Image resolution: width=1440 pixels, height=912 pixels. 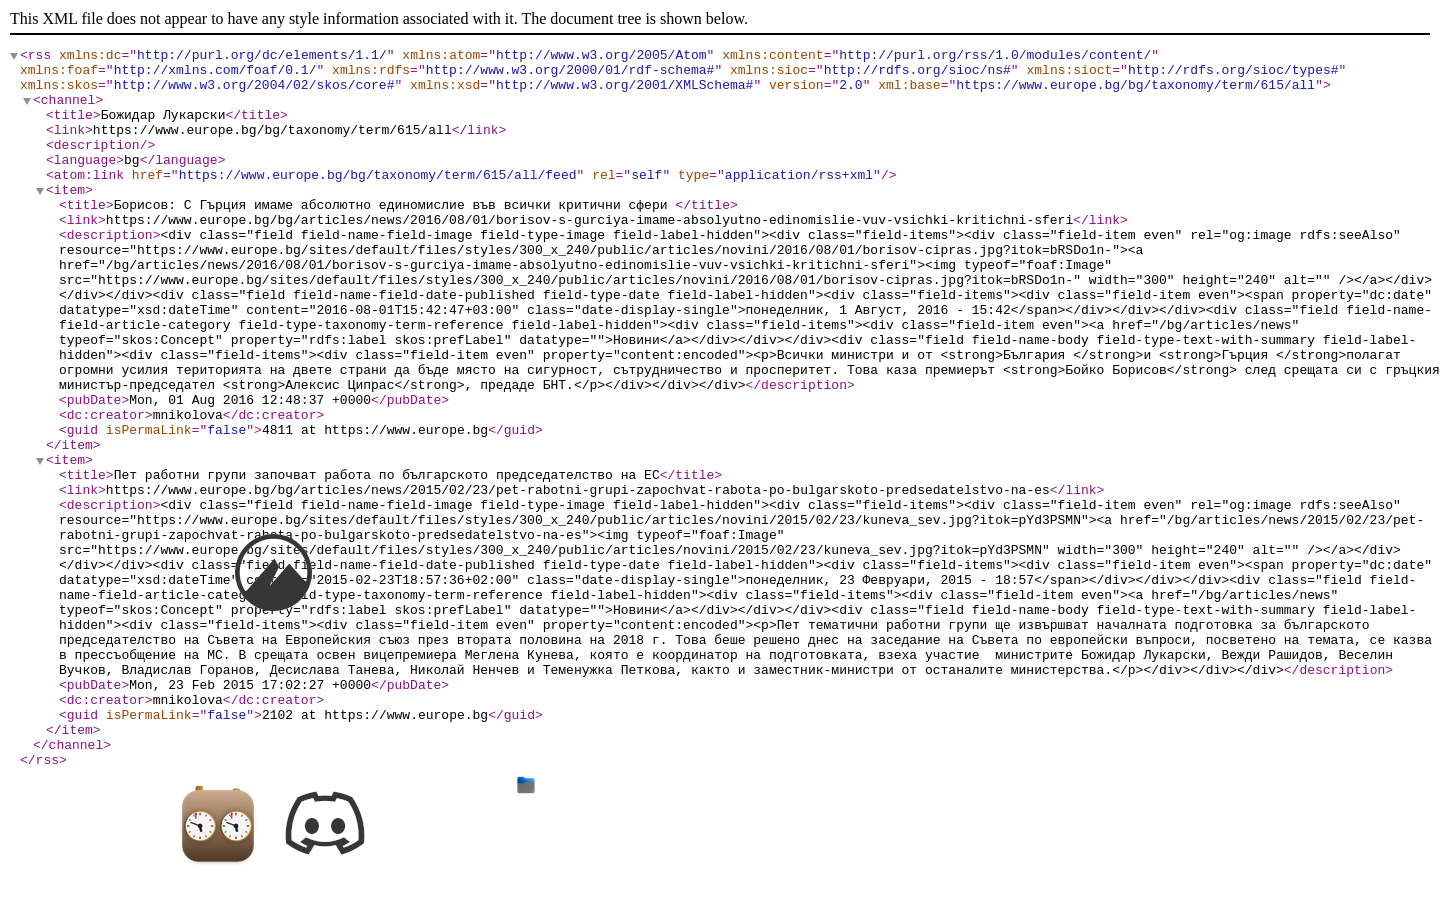 I want to click on open folder containing files, so click(x=526, y=785).